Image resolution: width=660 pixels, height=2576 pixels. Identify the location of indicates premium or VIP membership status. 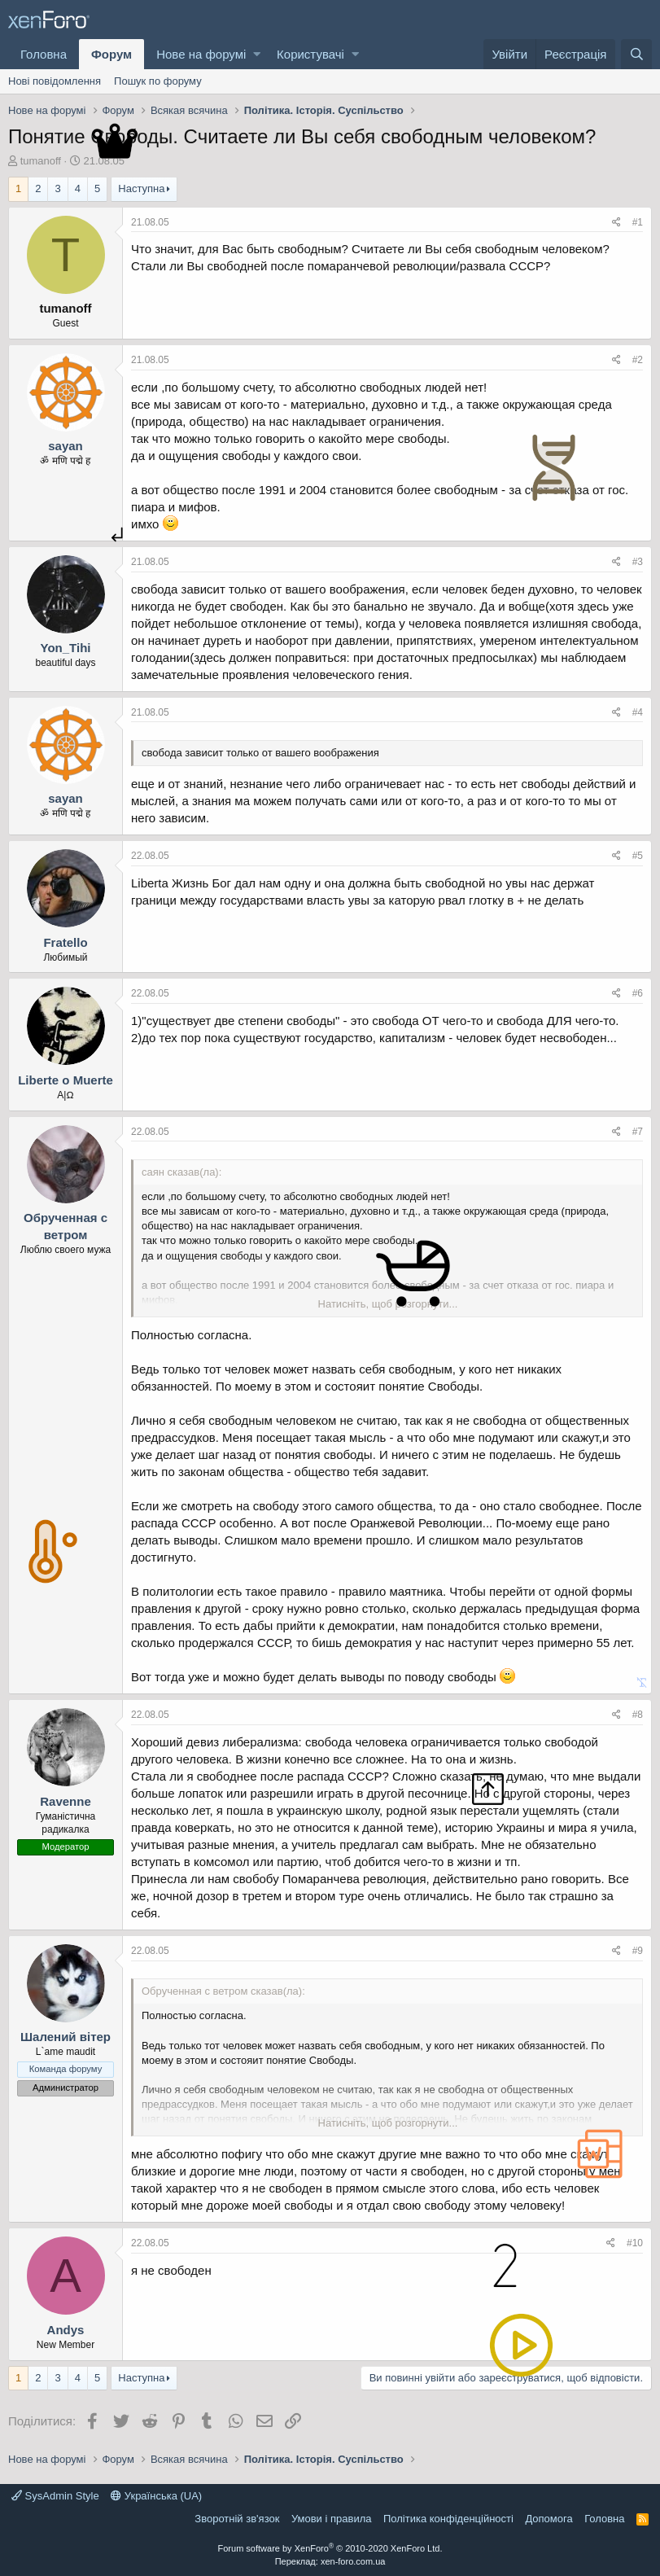
(115, 143).